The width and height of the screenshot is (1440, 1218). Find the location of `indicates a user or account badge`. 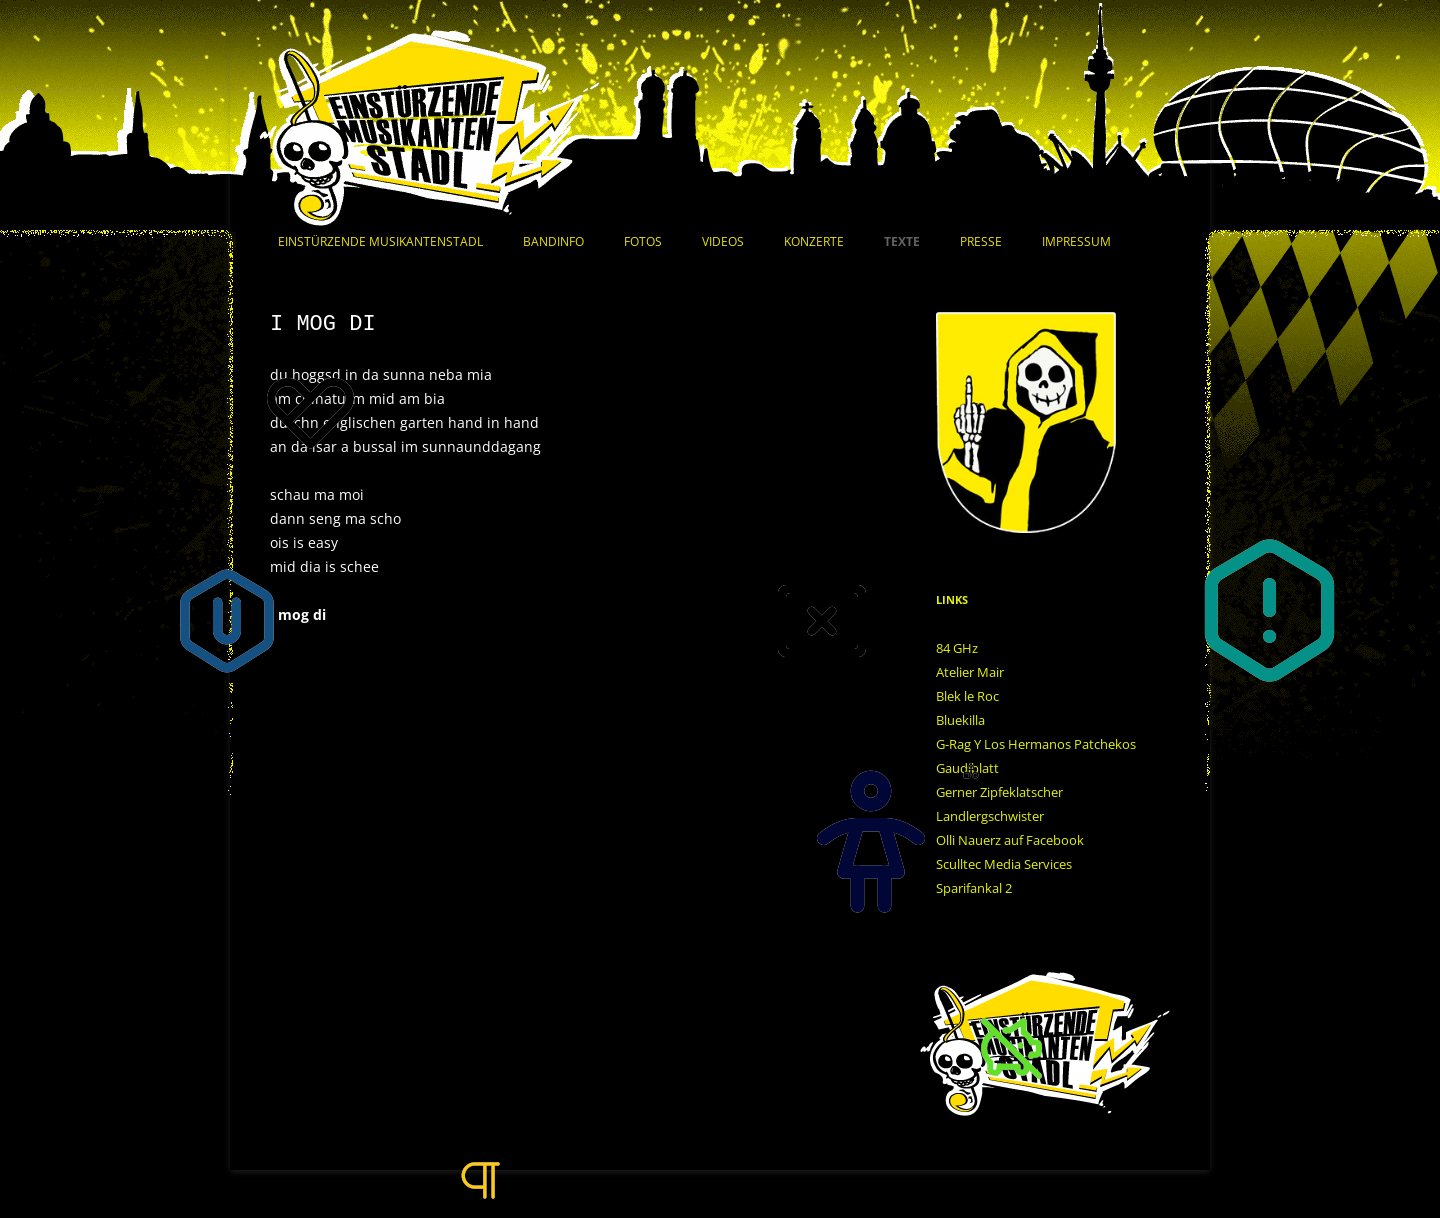

indicates a user or account badge is located at coordinates (227, 621).